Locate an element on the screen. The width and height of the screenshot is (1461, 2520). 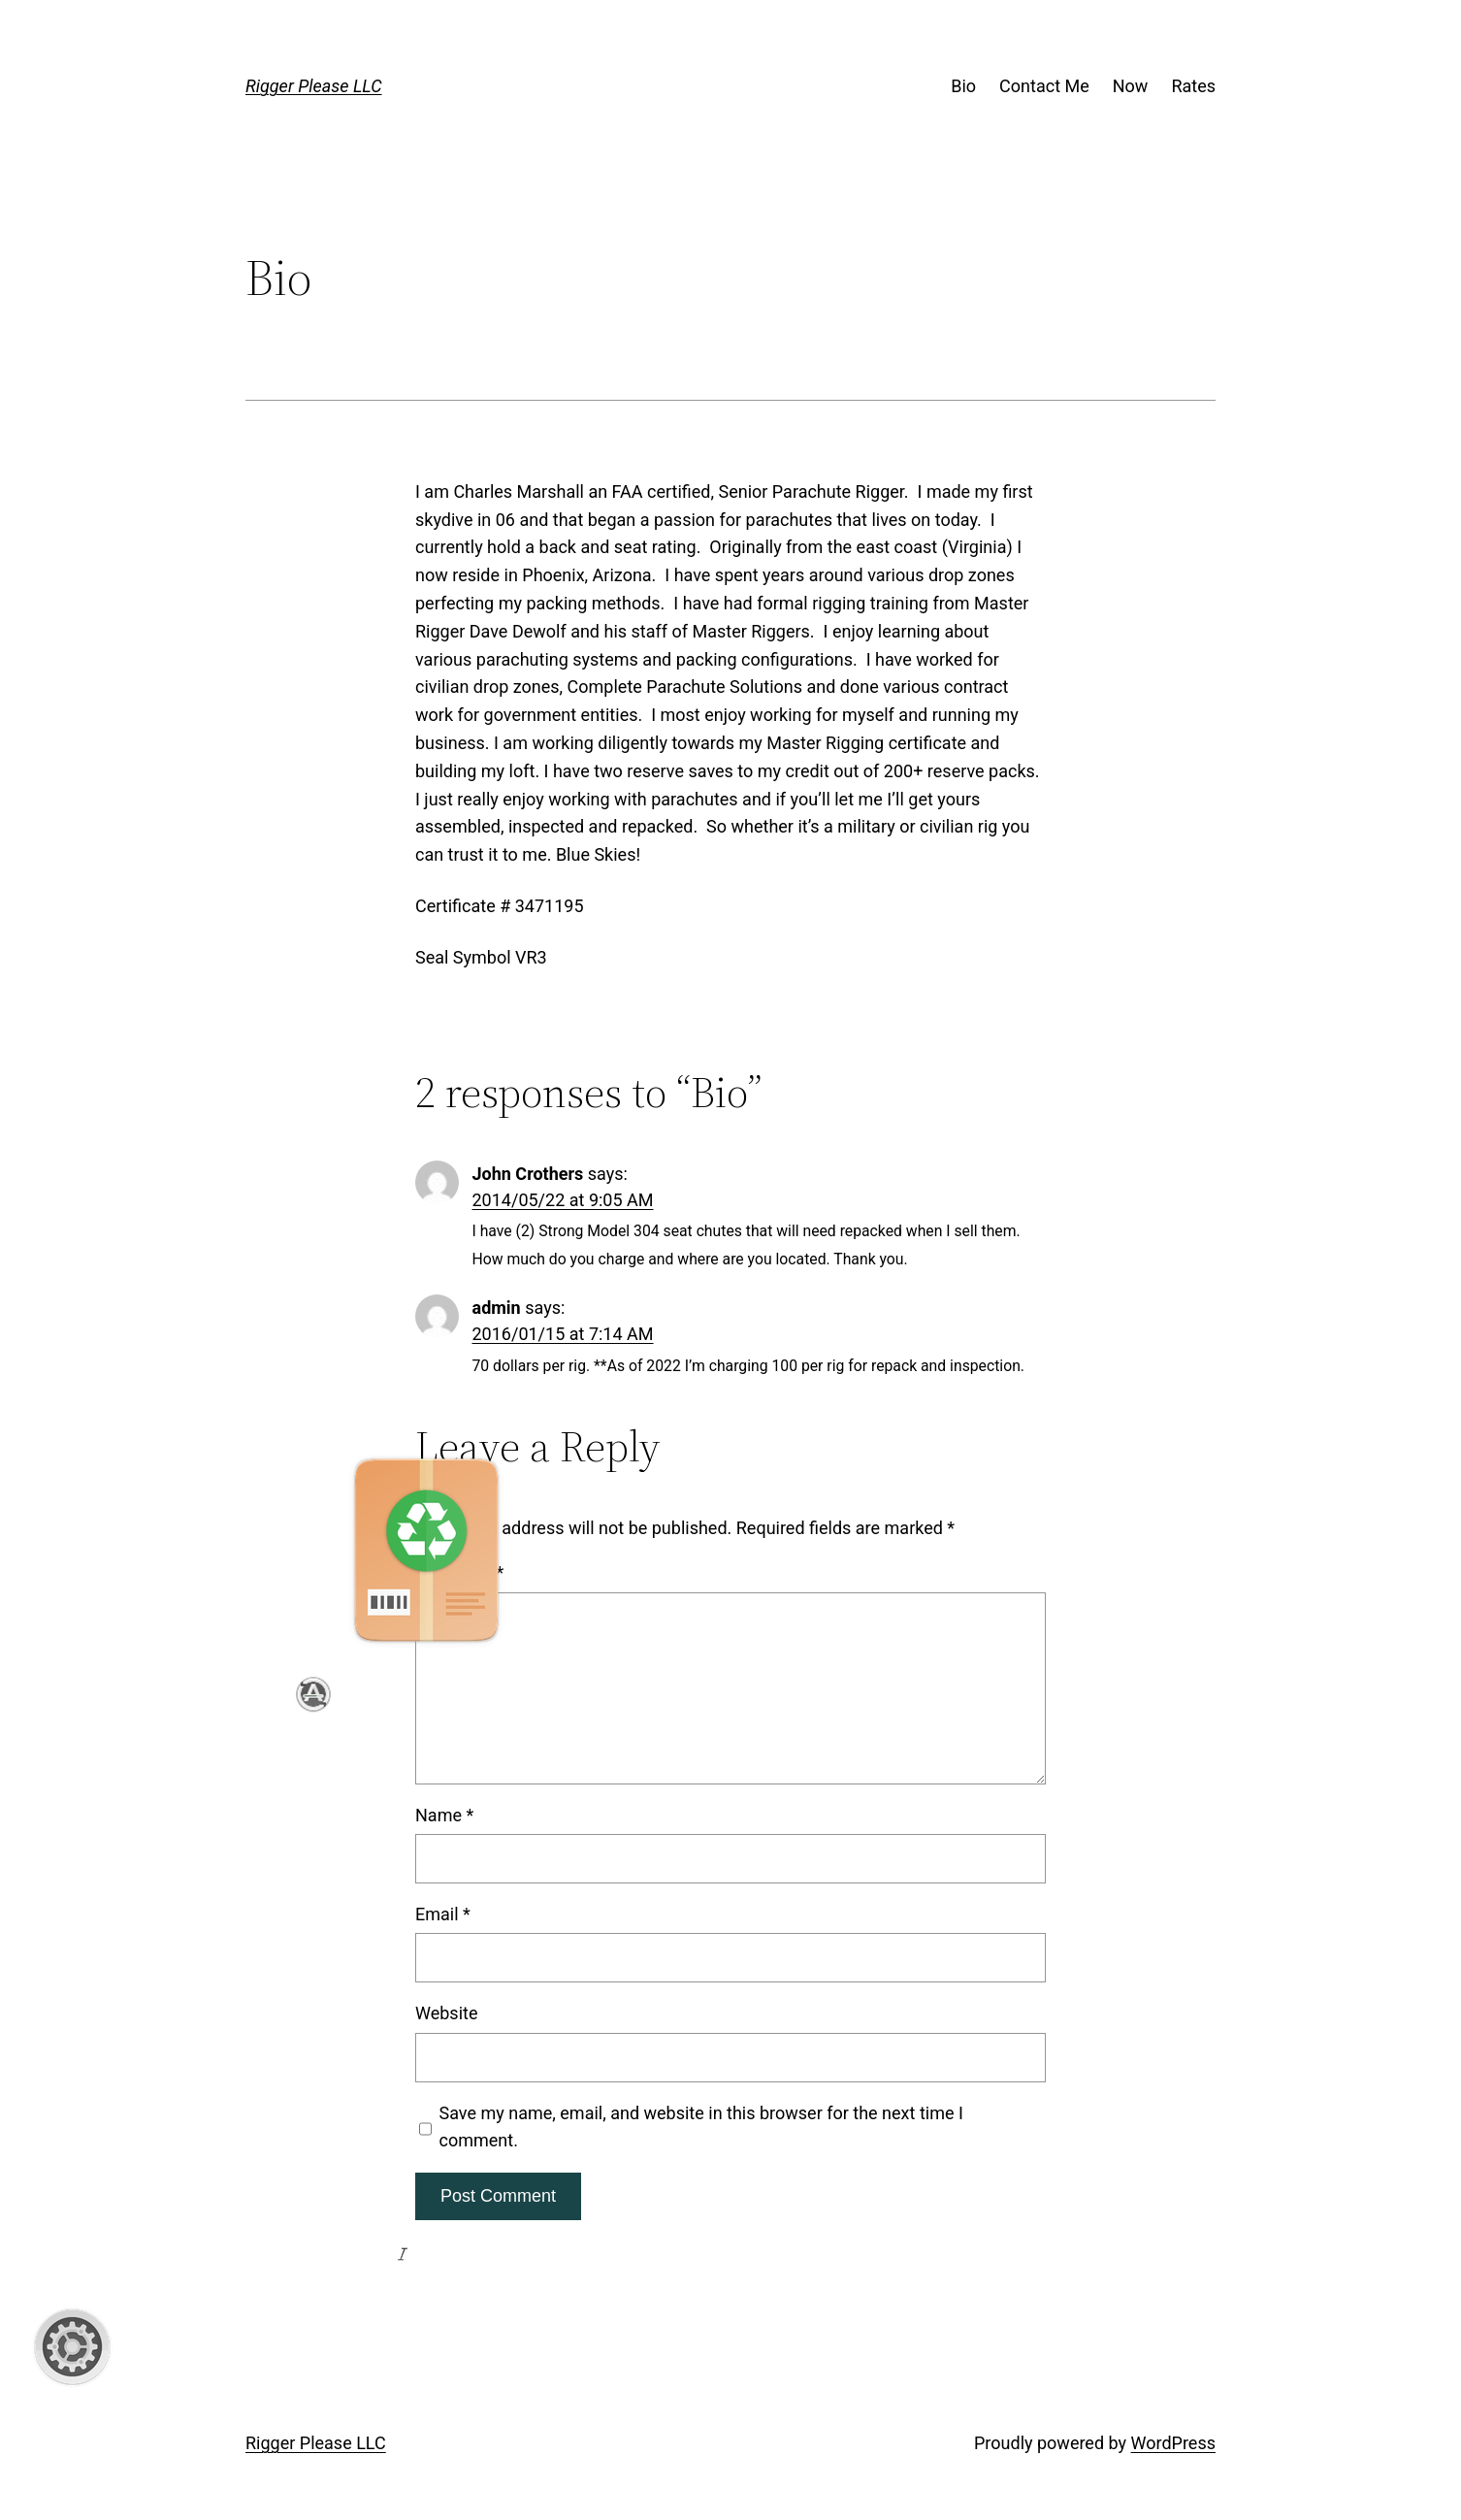
open the software update manager is located at coordinates (313, 1694).